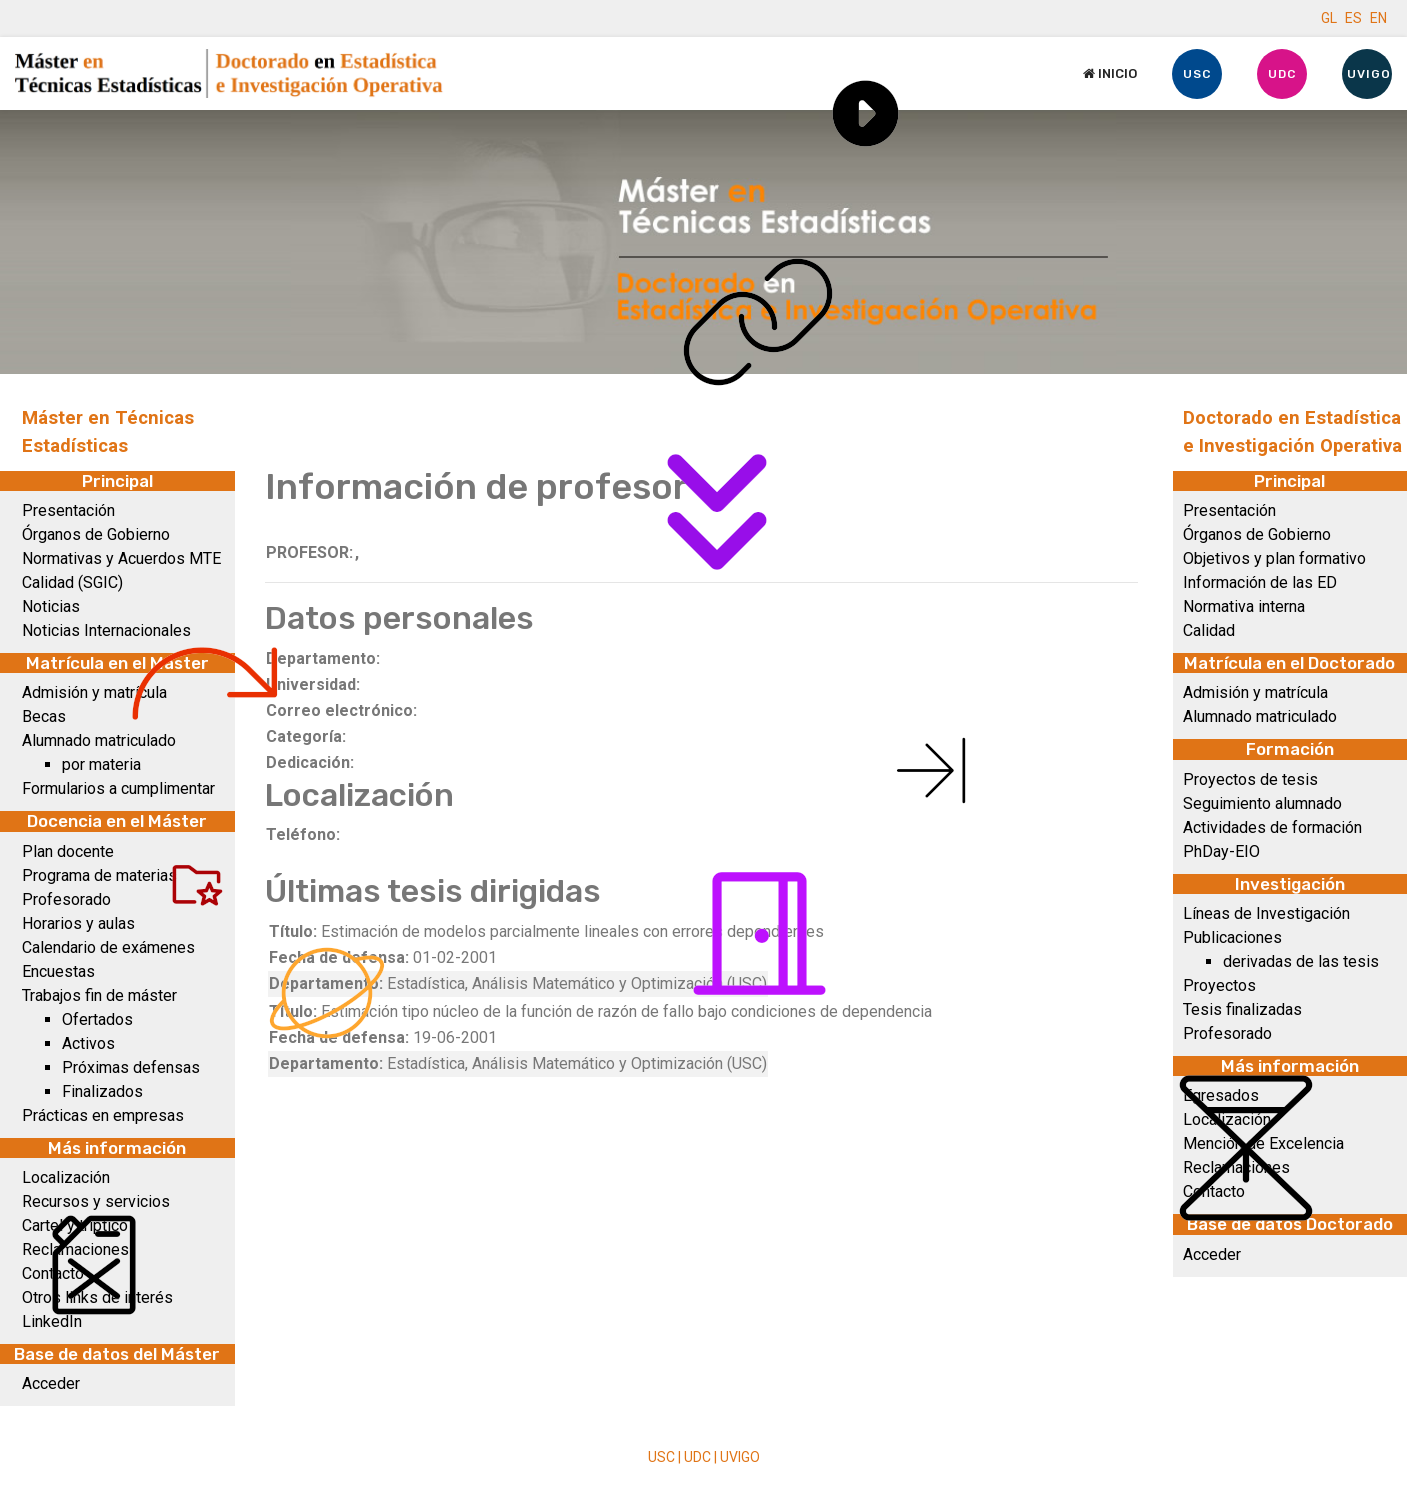 This screenshot has height=1498, width=1407. I want to click on play media or video content, so click(865, 113).